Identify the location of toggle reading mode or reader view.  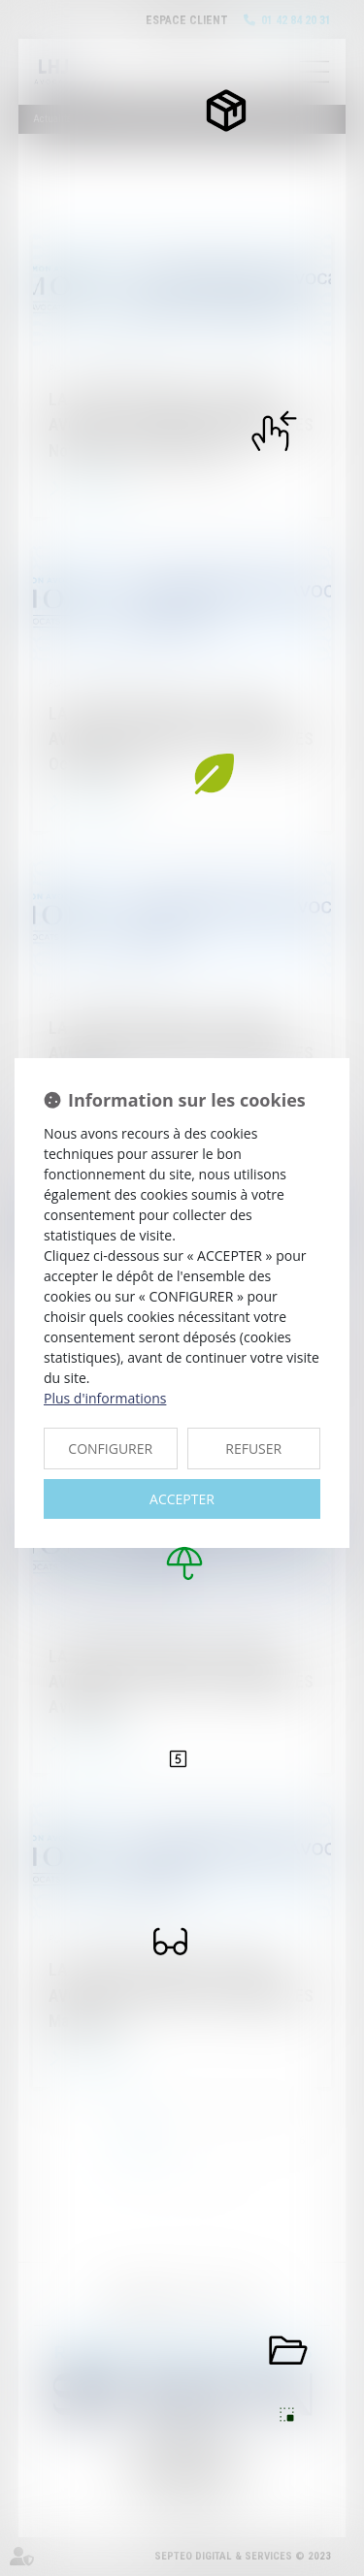
(170, 1942).